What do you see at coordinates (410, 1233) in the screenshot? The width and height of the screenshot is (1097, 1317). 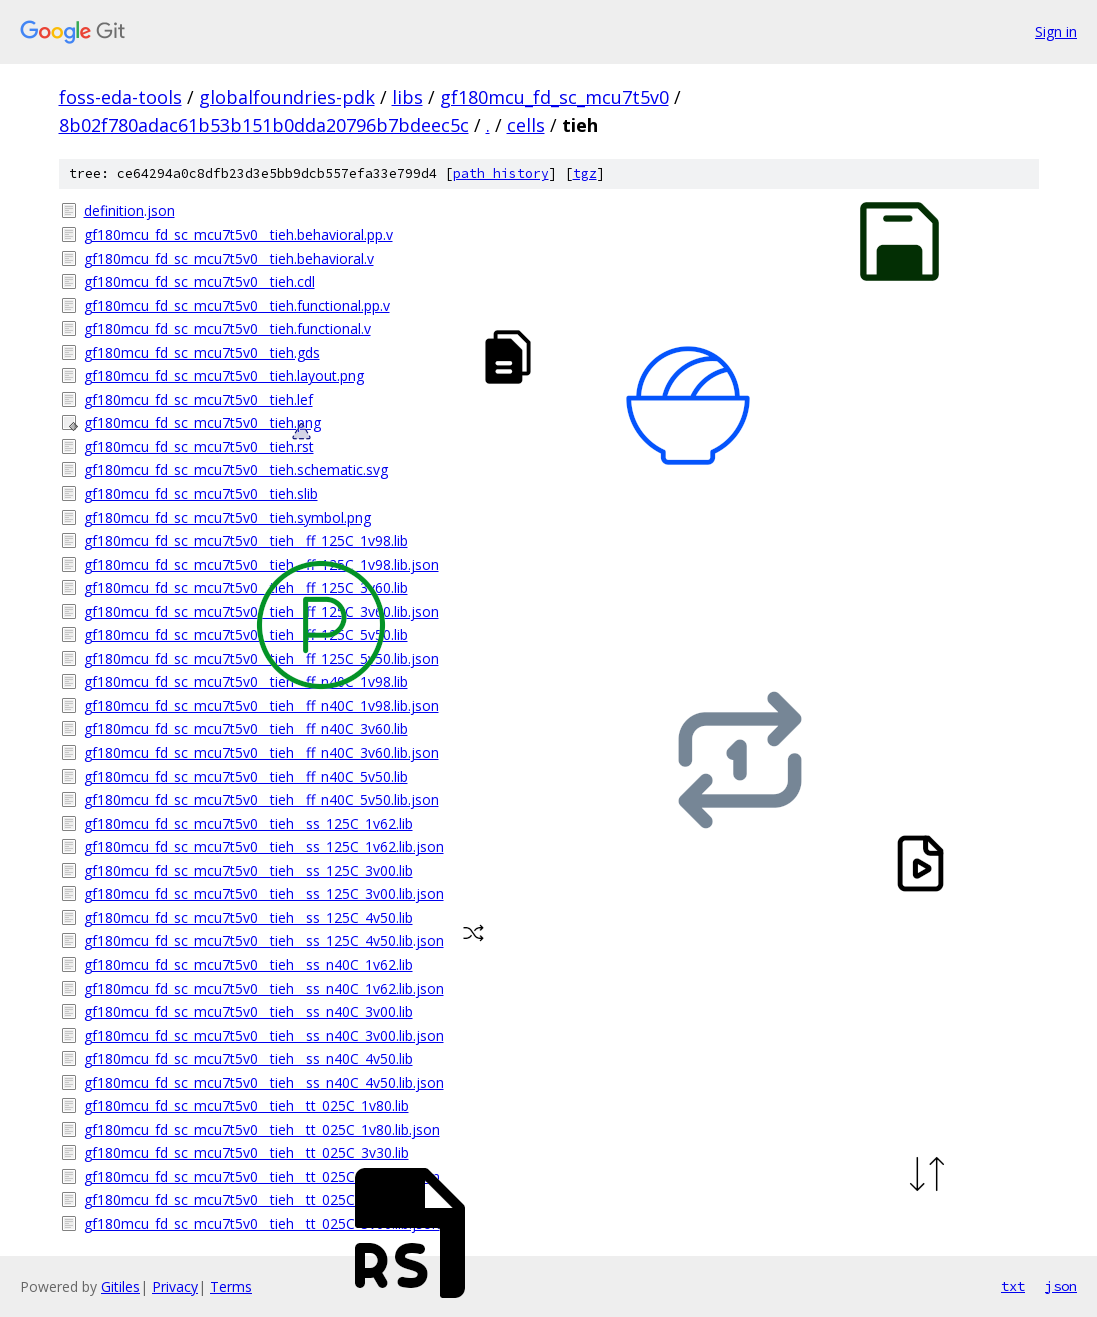 I see `a Rust source code file` at bounding box center [410, 1233].